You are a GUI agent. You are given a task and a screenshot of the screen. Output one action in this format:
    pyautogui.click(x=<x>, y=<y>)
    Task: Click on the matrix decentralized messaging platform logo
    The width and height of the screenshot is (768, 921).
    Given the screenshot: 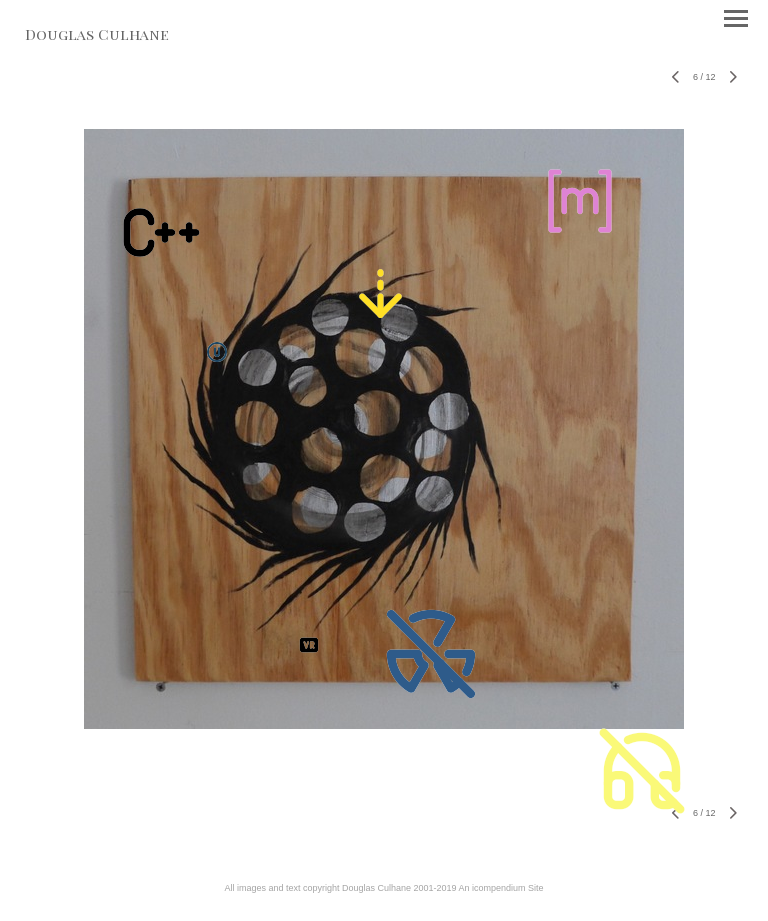 What is the action you would take?
    pyautogui.click(x=580, y=201)
    